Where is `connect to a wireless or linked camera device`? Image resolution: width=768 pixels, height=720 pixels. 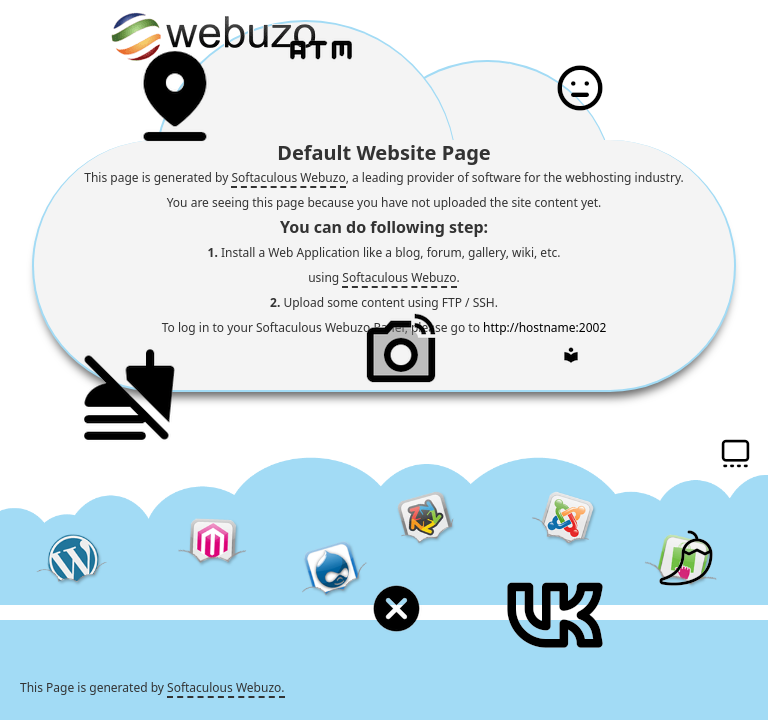 connect to a wireless or linked camera device is located at coordinates (401, 348).